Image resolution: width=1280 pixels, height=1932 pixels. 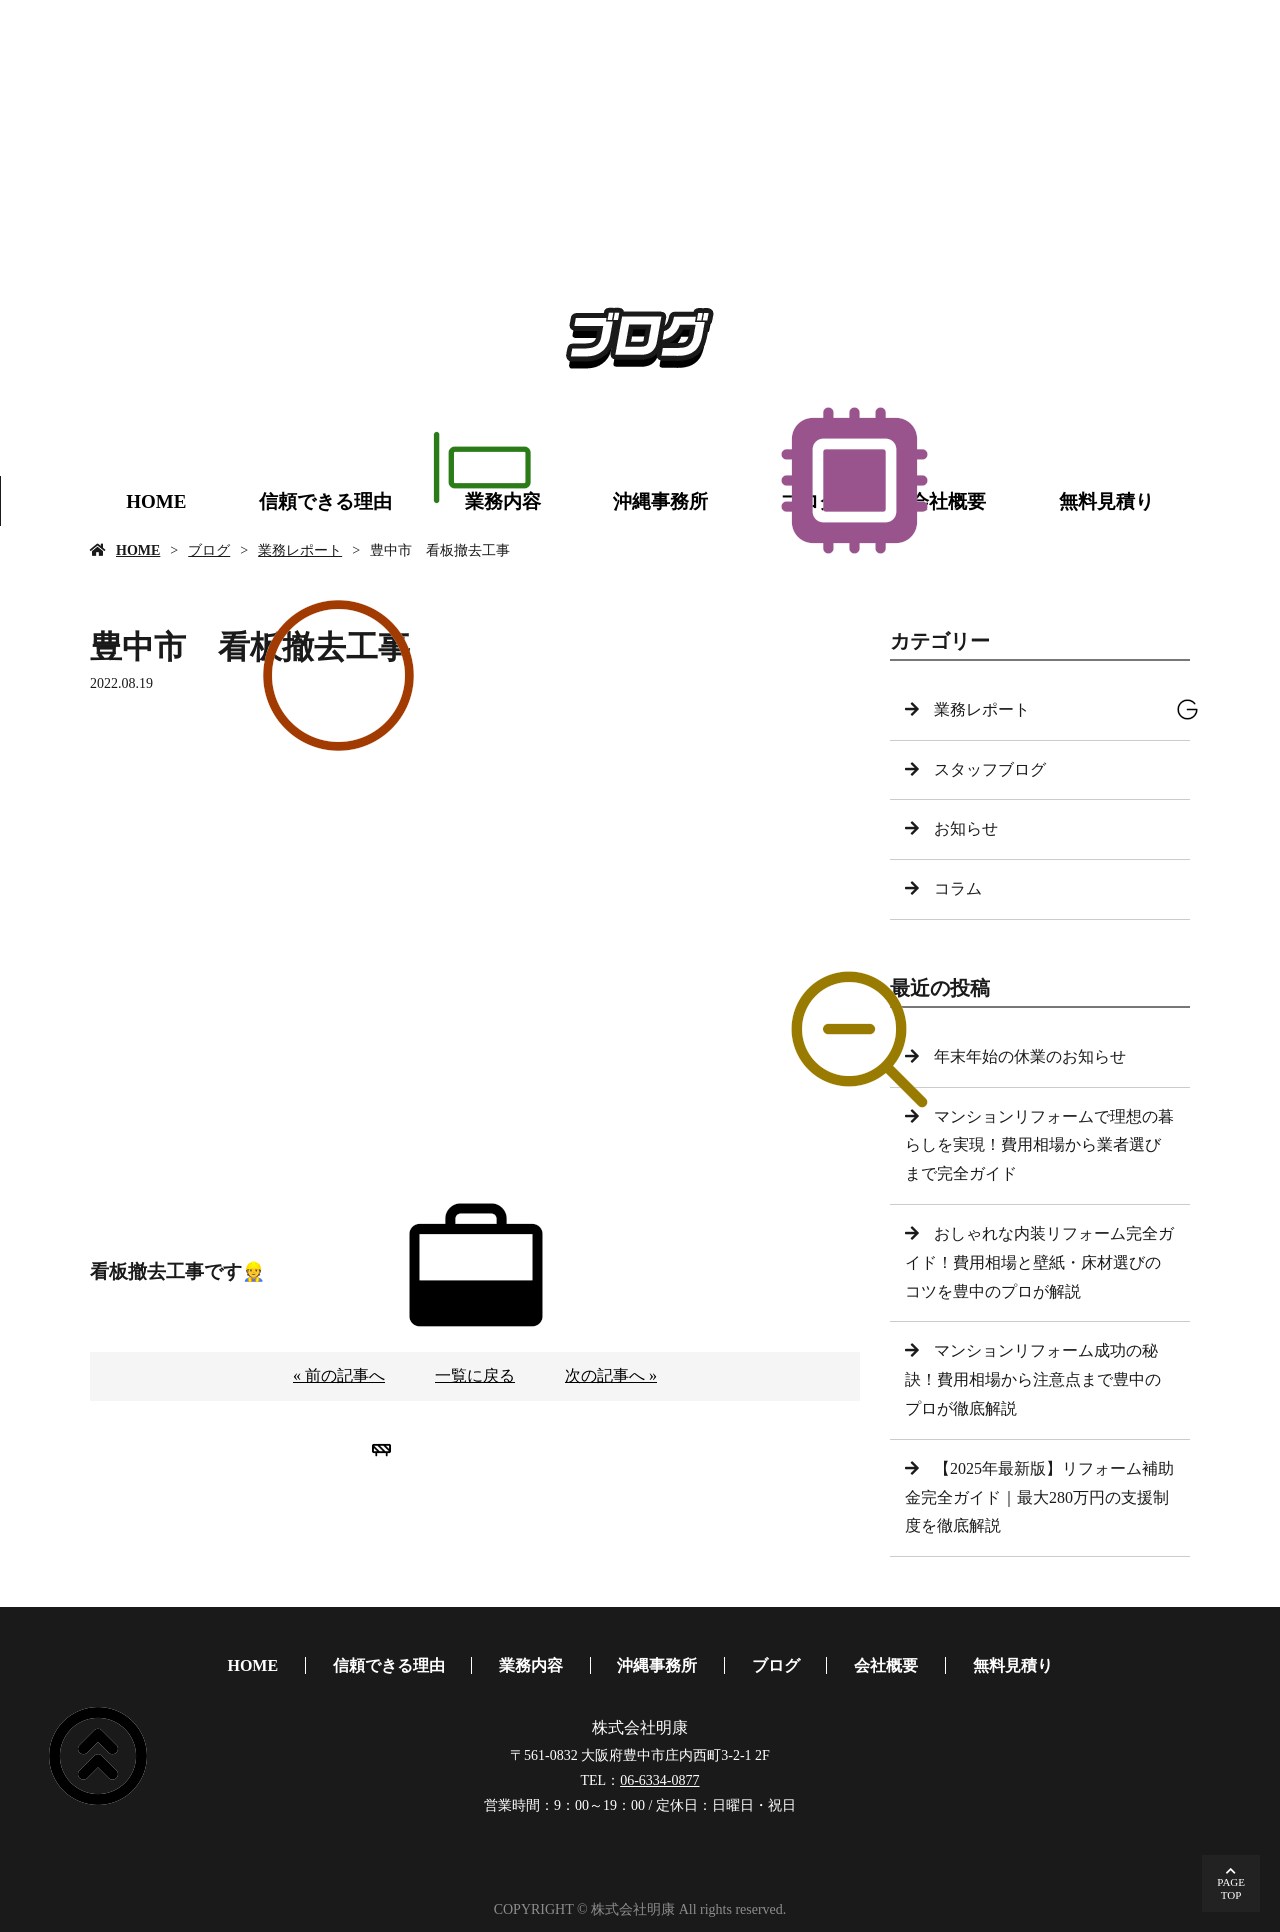 I want to click on scroll to top of page, so click(x=98, y=1756).